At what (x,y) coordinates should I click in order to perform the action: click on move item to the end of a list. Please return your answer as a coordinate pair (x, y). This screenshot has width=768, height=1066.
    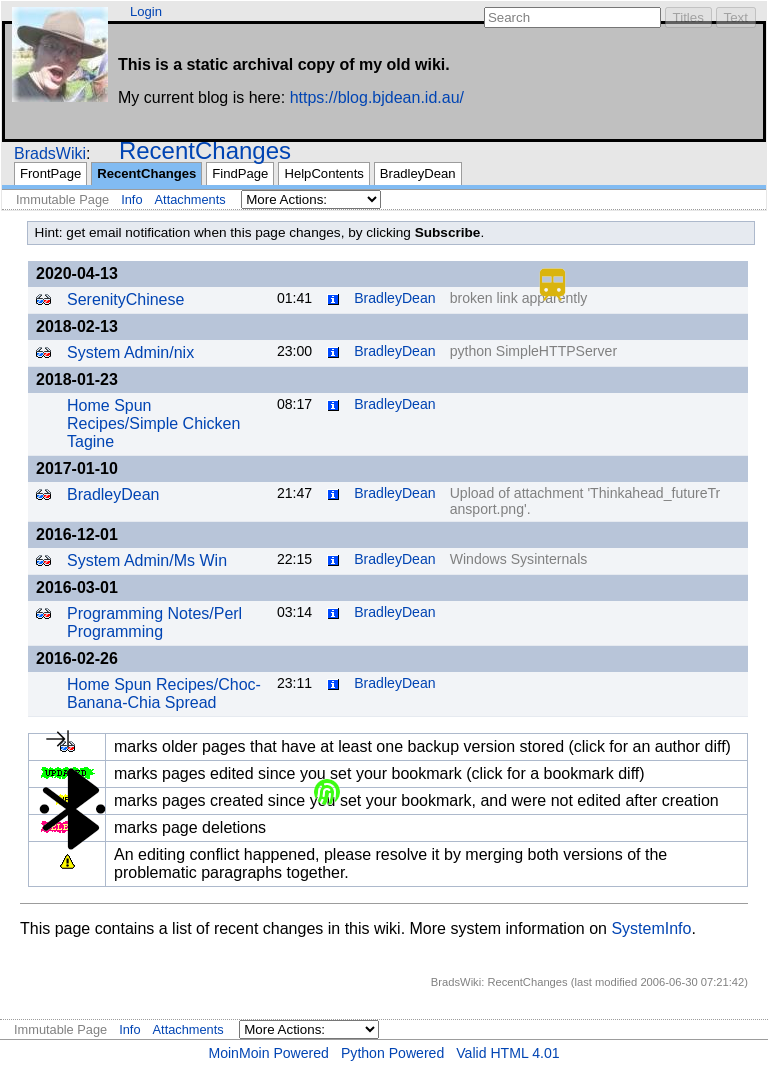
    Looking at the image, I should click on (58, 739).